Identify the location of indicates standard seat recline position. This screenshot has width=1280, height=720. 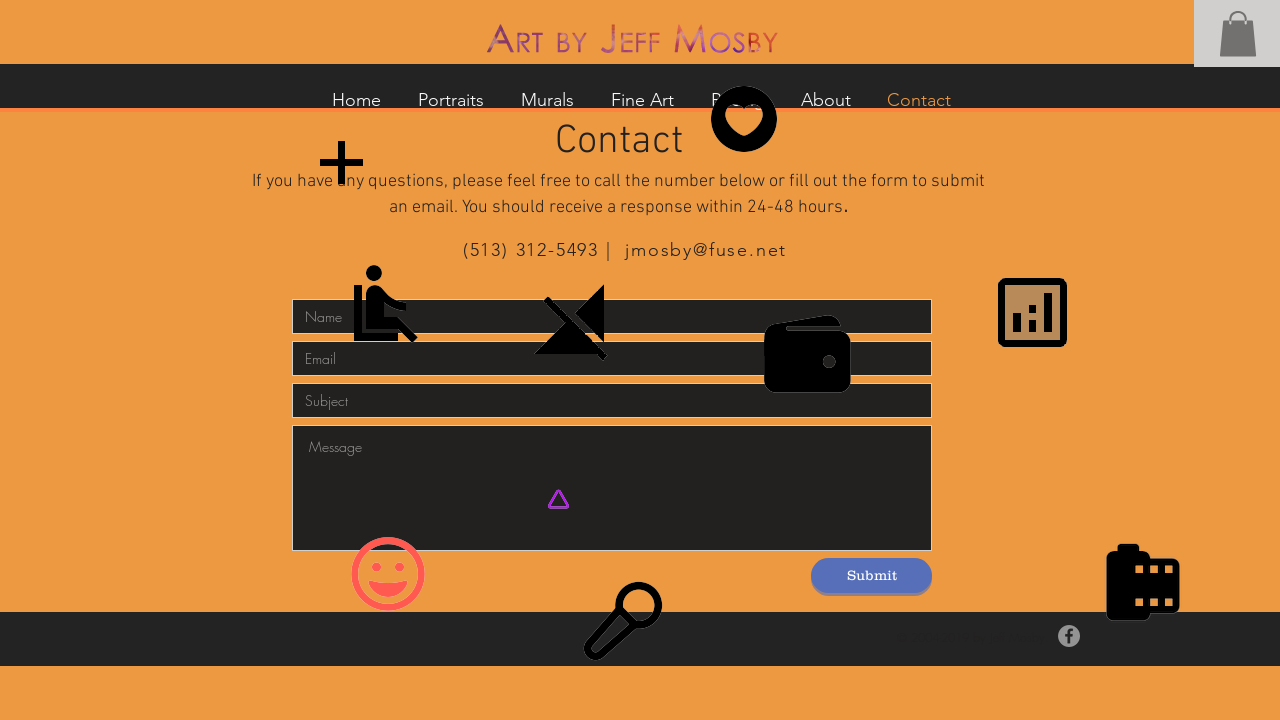
(386, 305).